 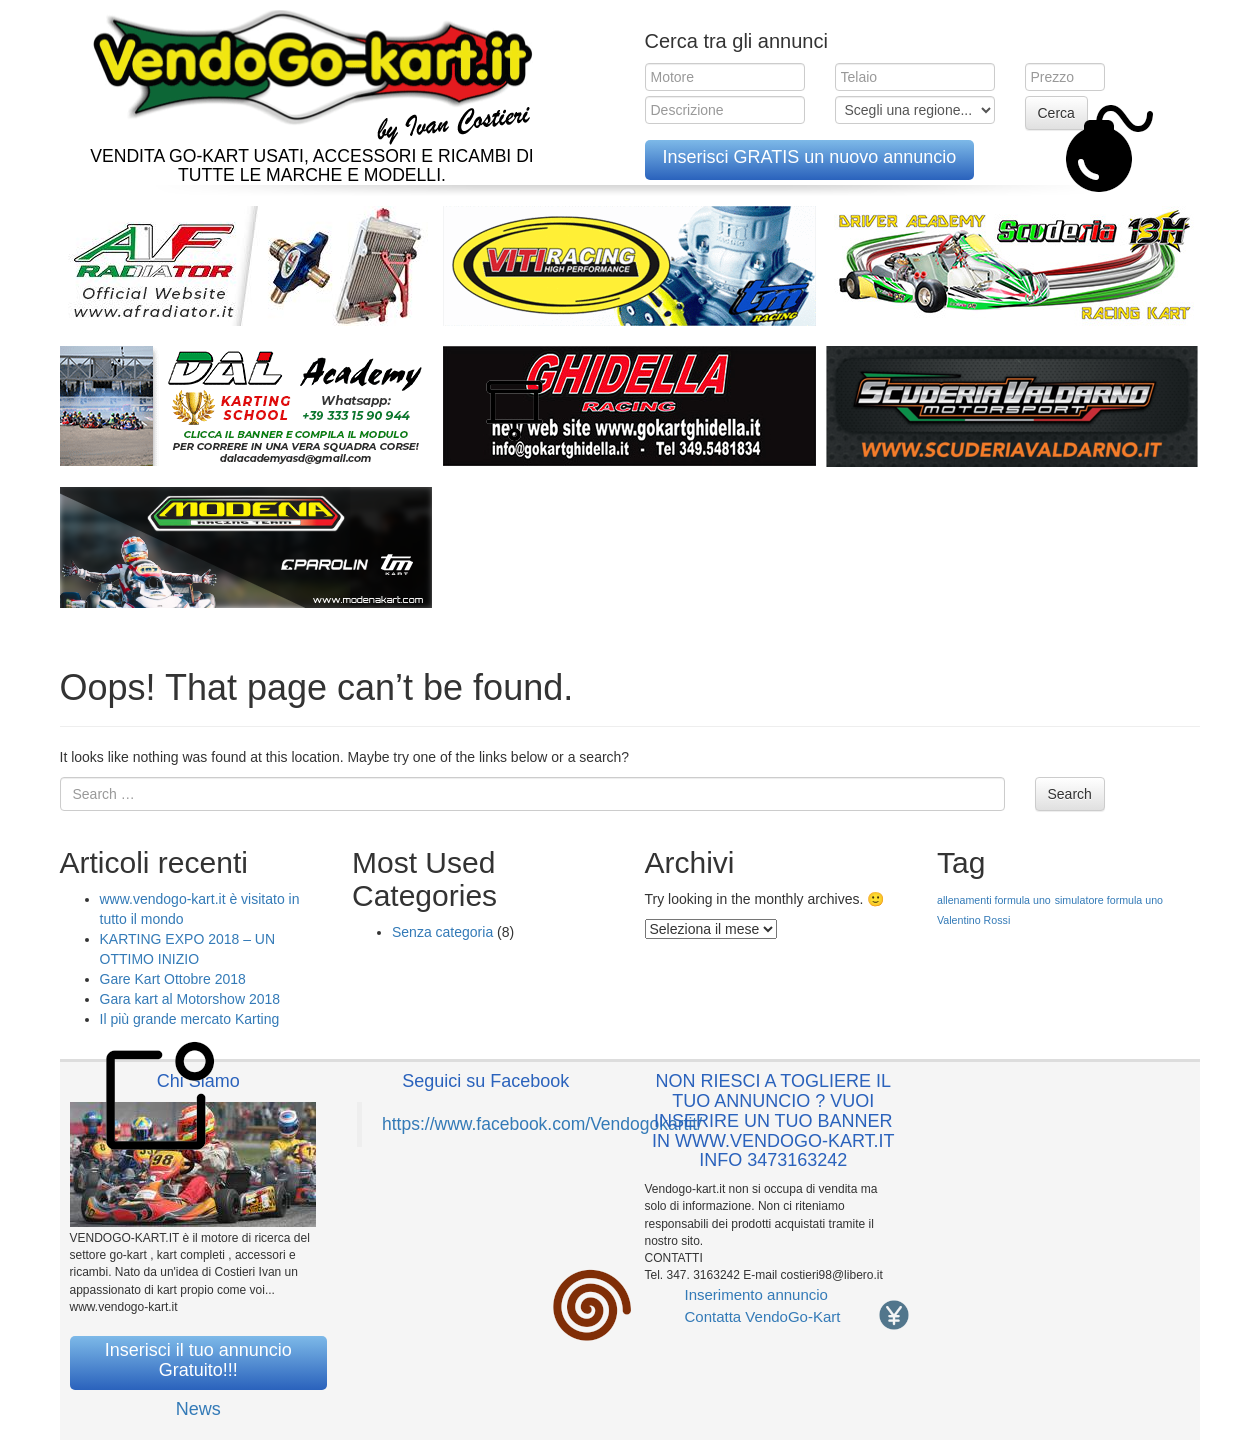 What do you see at coordinates (589, 1307) in the screenshot?
I see `indicates loading or processing in progress` at bounding box center [589, 1307].